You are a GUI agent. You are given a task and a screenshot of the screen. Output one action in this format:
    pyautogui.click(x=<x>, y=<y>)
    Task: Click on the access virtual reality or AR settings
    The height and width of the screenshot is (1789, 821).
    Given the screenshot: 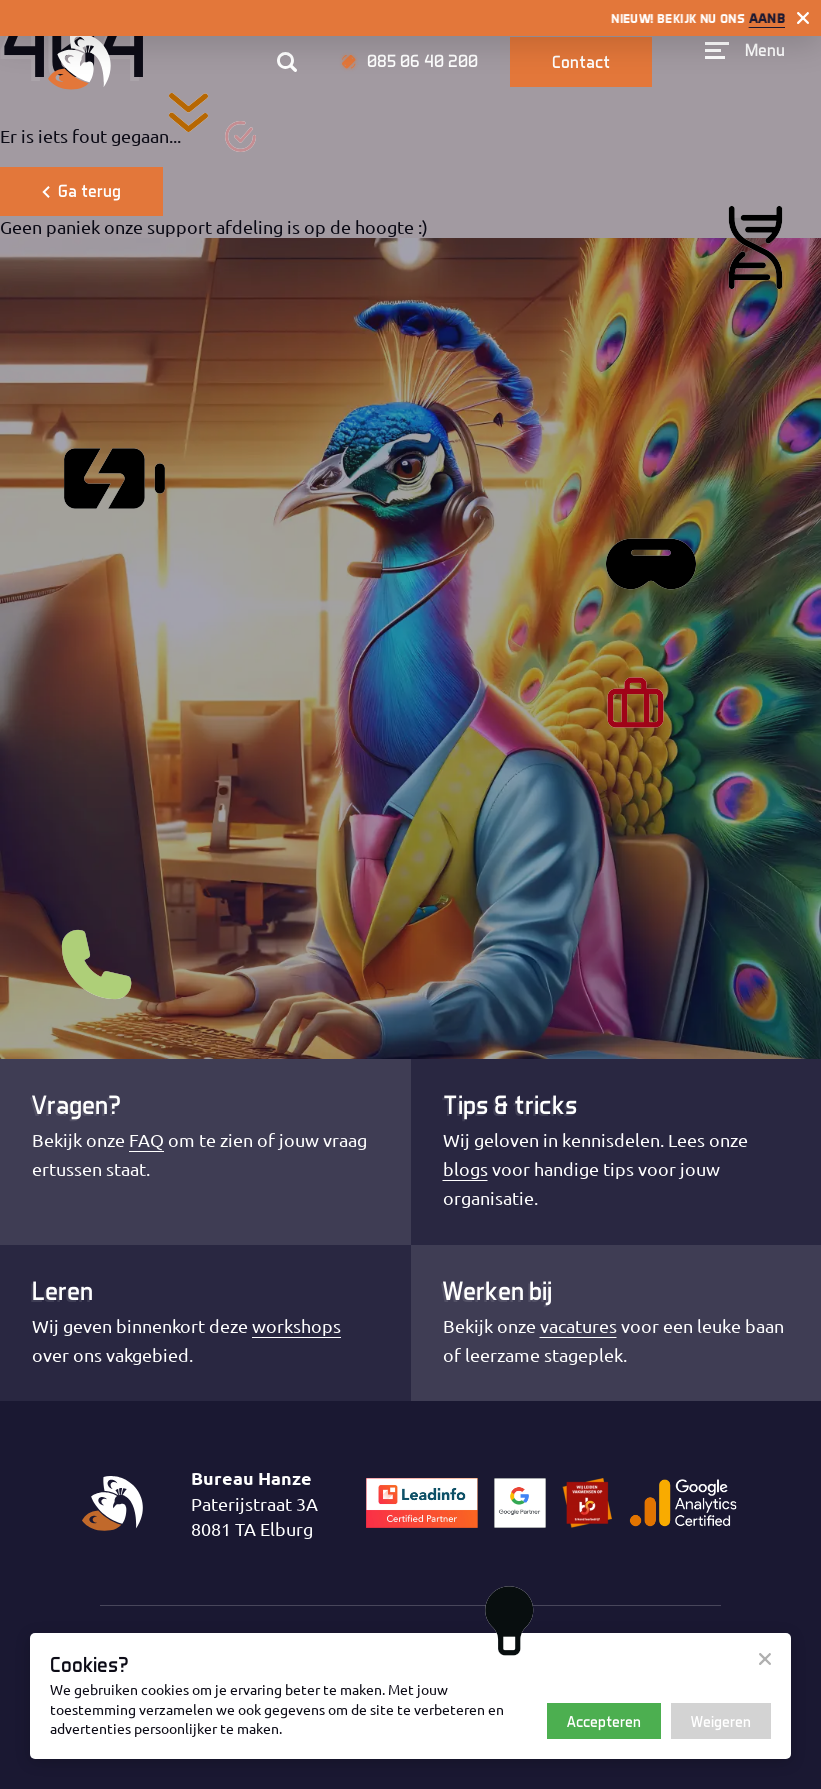 What is the action you would take?
    pyautogui.click(x=651, y=564)
    